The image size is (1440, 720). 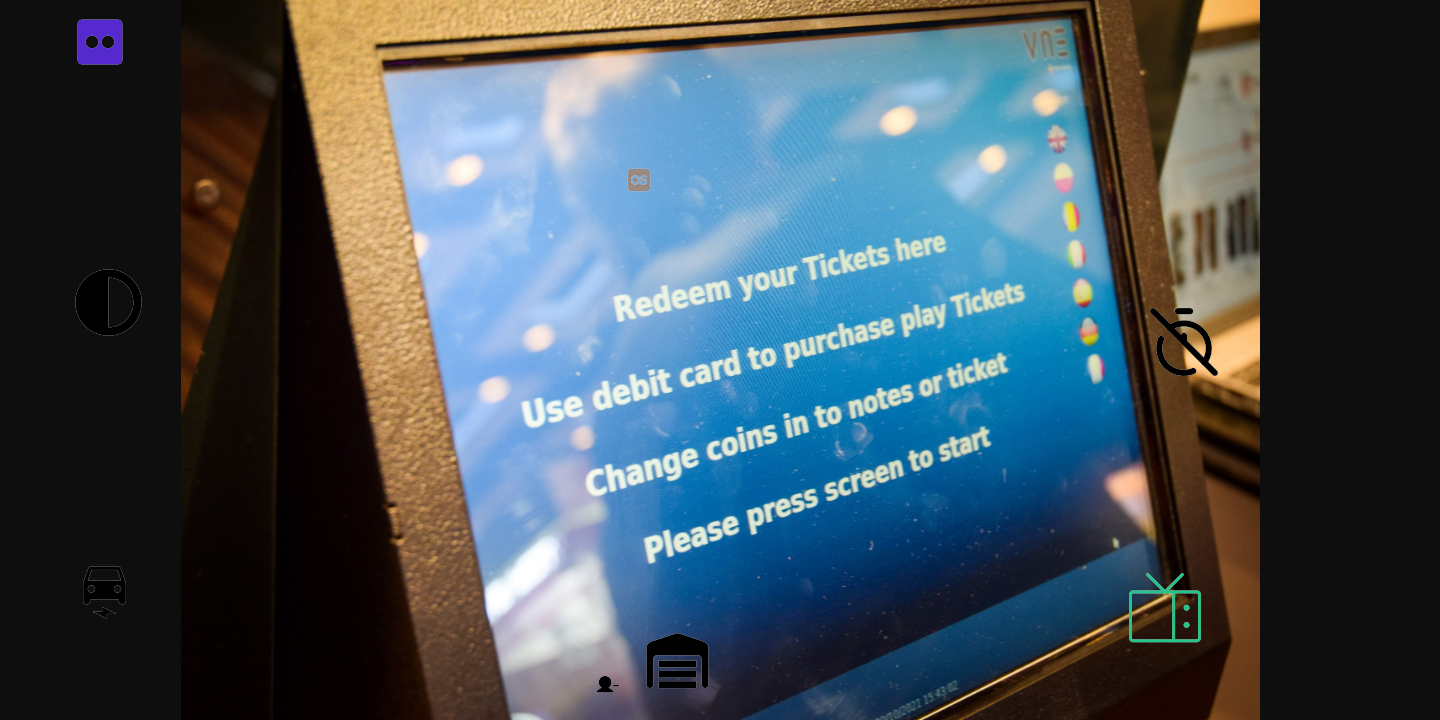 What do you see at coordinates (607, 685) in the screenshot?
I see `remove a user or contact` at bounding box center [607, 685].